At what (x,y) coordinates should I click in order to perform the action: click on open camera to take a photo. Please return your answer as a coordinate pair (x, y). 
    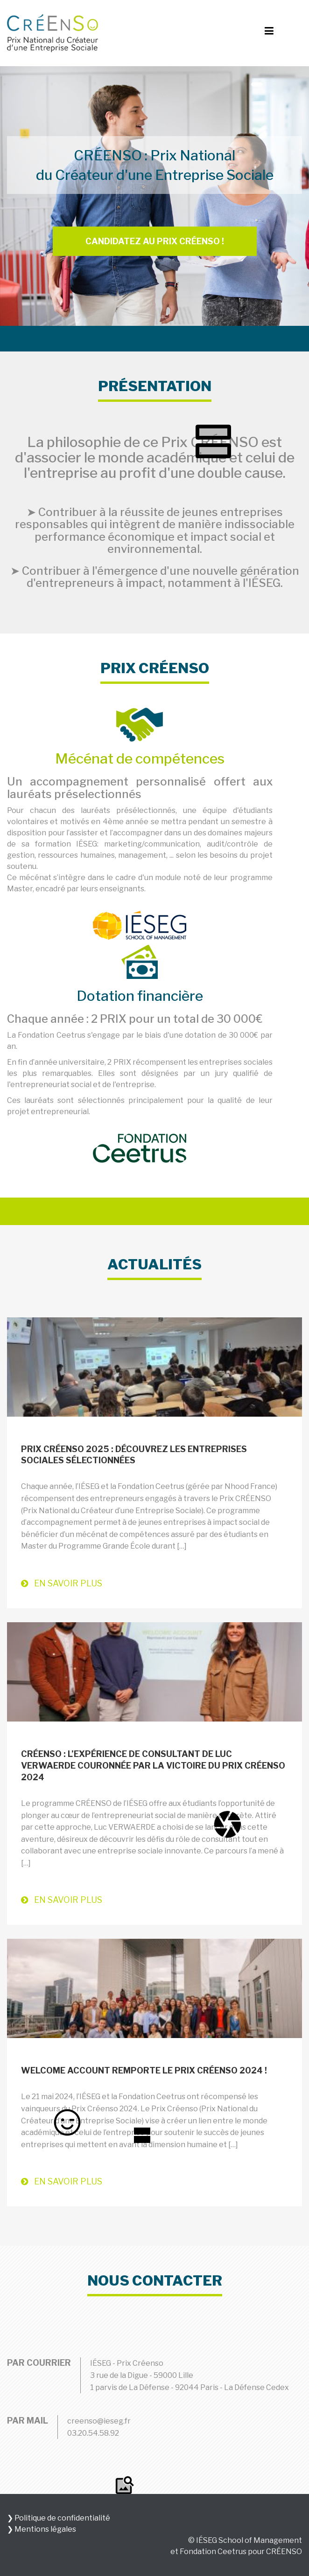
    Looking at the image, I should click on (227, 1824).